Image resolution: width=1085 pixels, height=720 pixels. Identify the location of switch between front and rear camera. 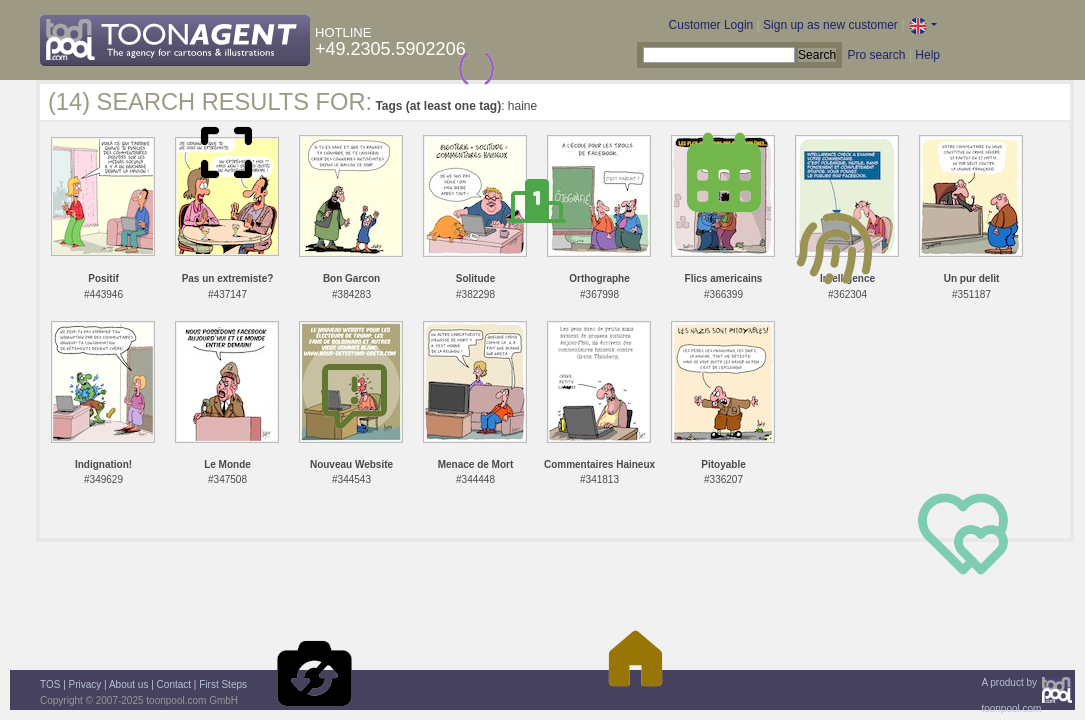
(314, 673).